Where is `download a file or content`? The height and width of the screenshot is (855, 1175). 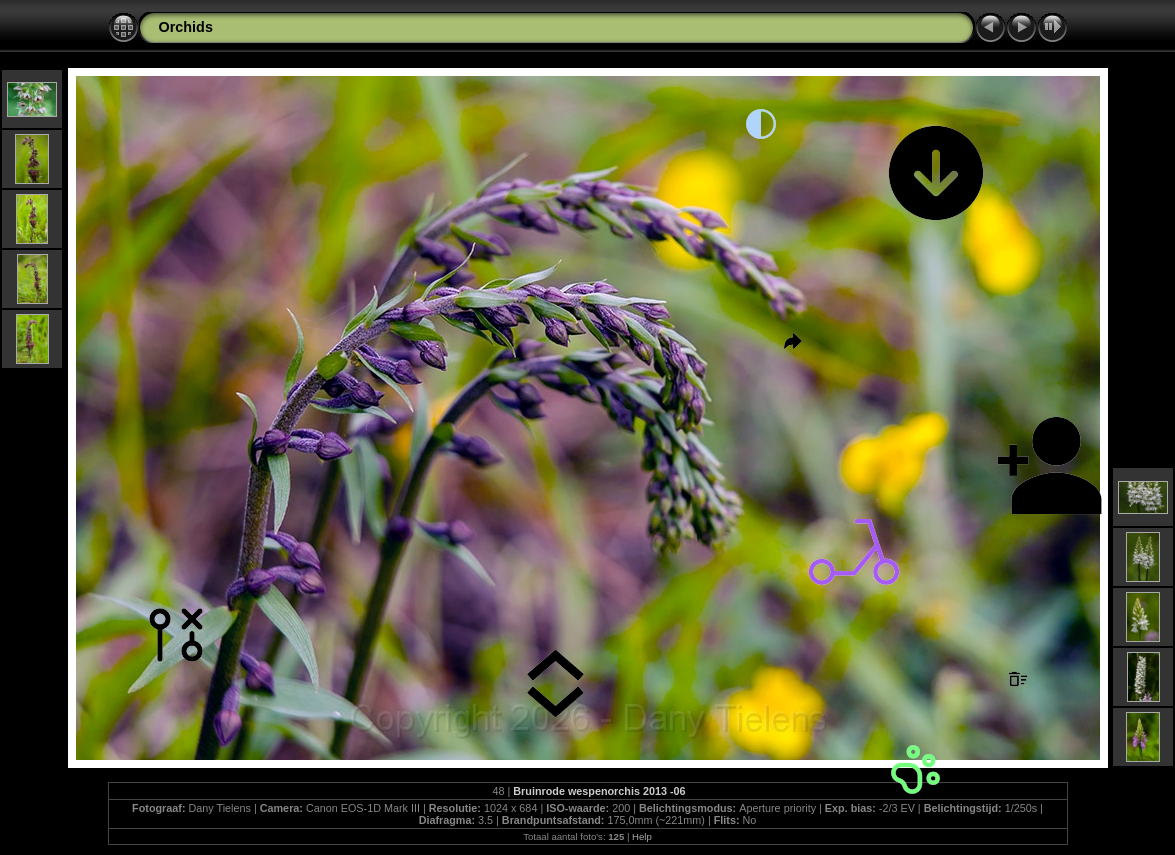 download a file or content is located at coordinates (936, 173).